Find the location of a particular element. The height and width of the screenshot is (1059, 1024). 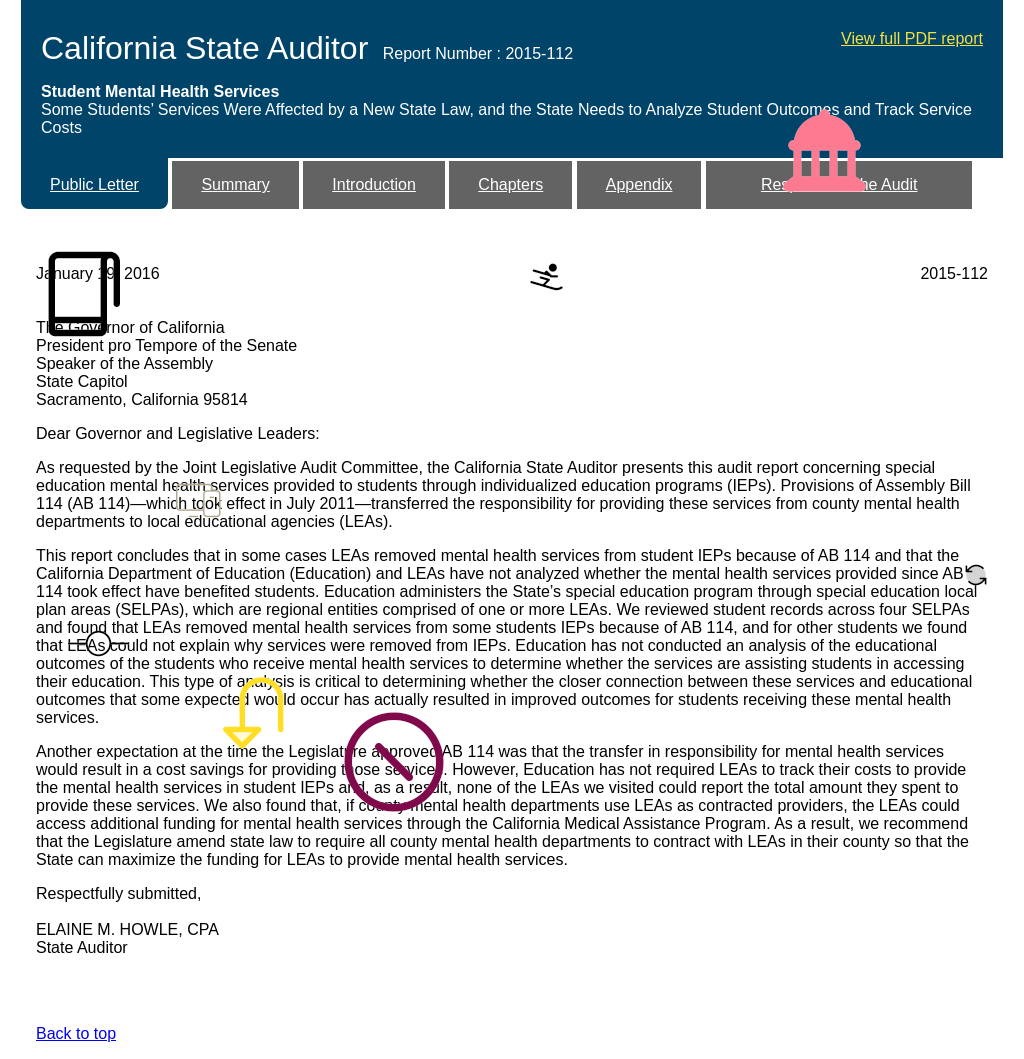

view towel or linen amenities is located at coordinates (81, 294).